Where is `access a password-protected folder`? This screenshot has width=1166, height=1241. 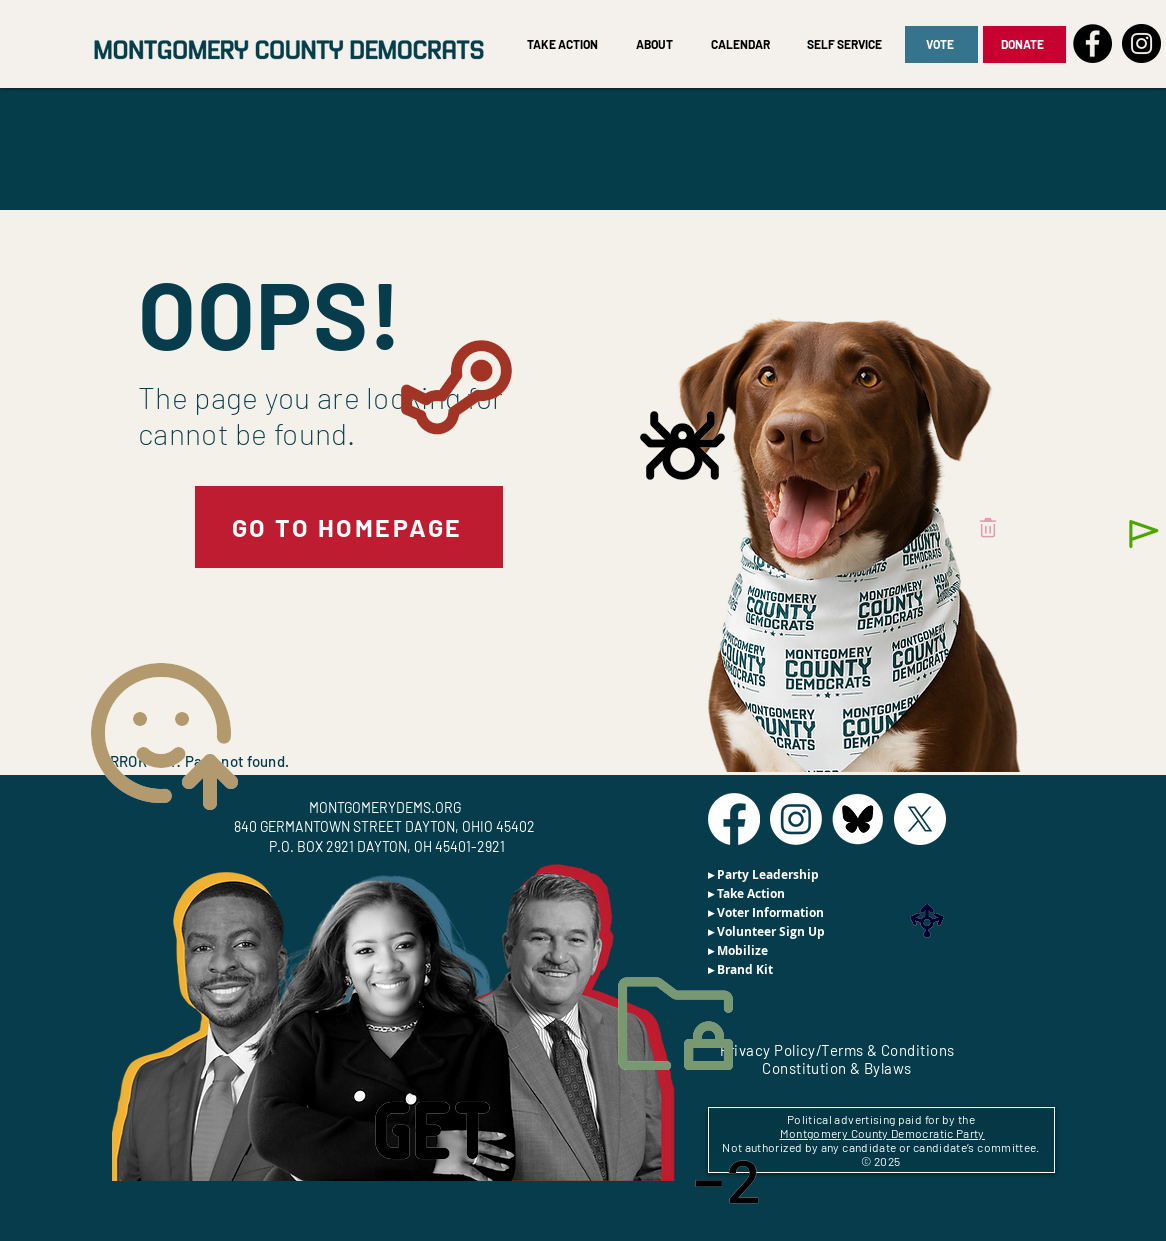 access a password-protected folder is located at coordinates (675, 1021).